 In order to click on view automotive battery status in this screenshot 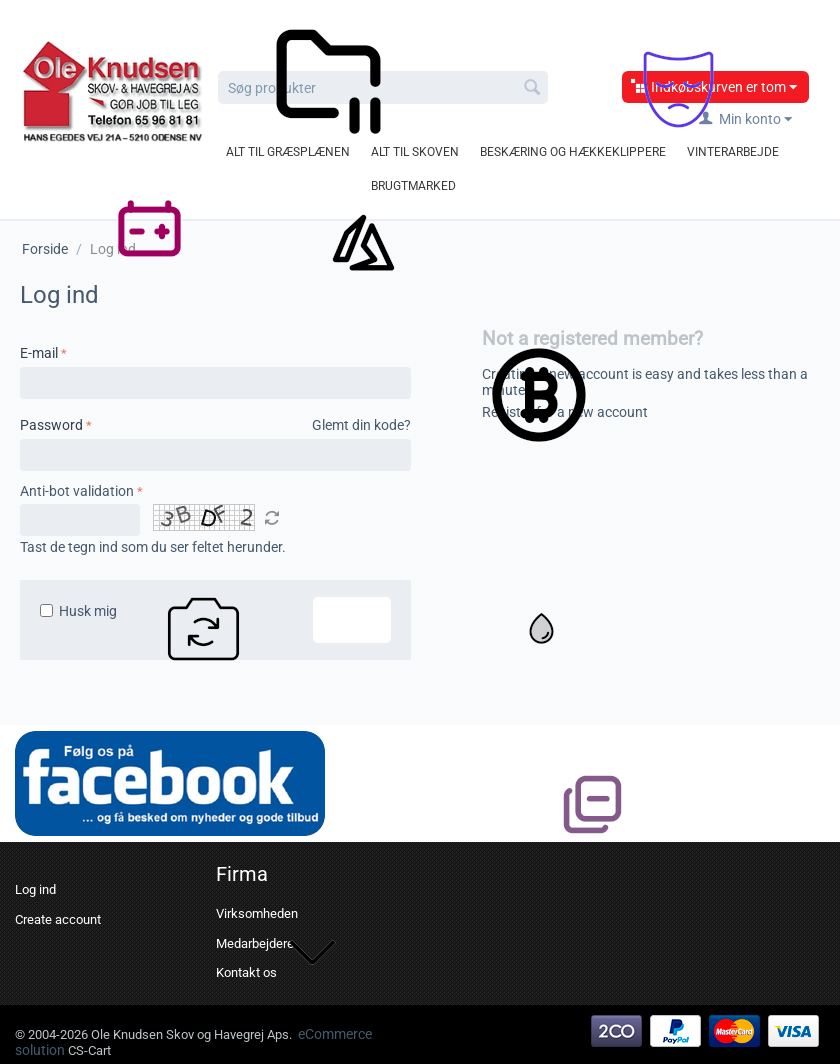, I will do `click(149, 231)`.